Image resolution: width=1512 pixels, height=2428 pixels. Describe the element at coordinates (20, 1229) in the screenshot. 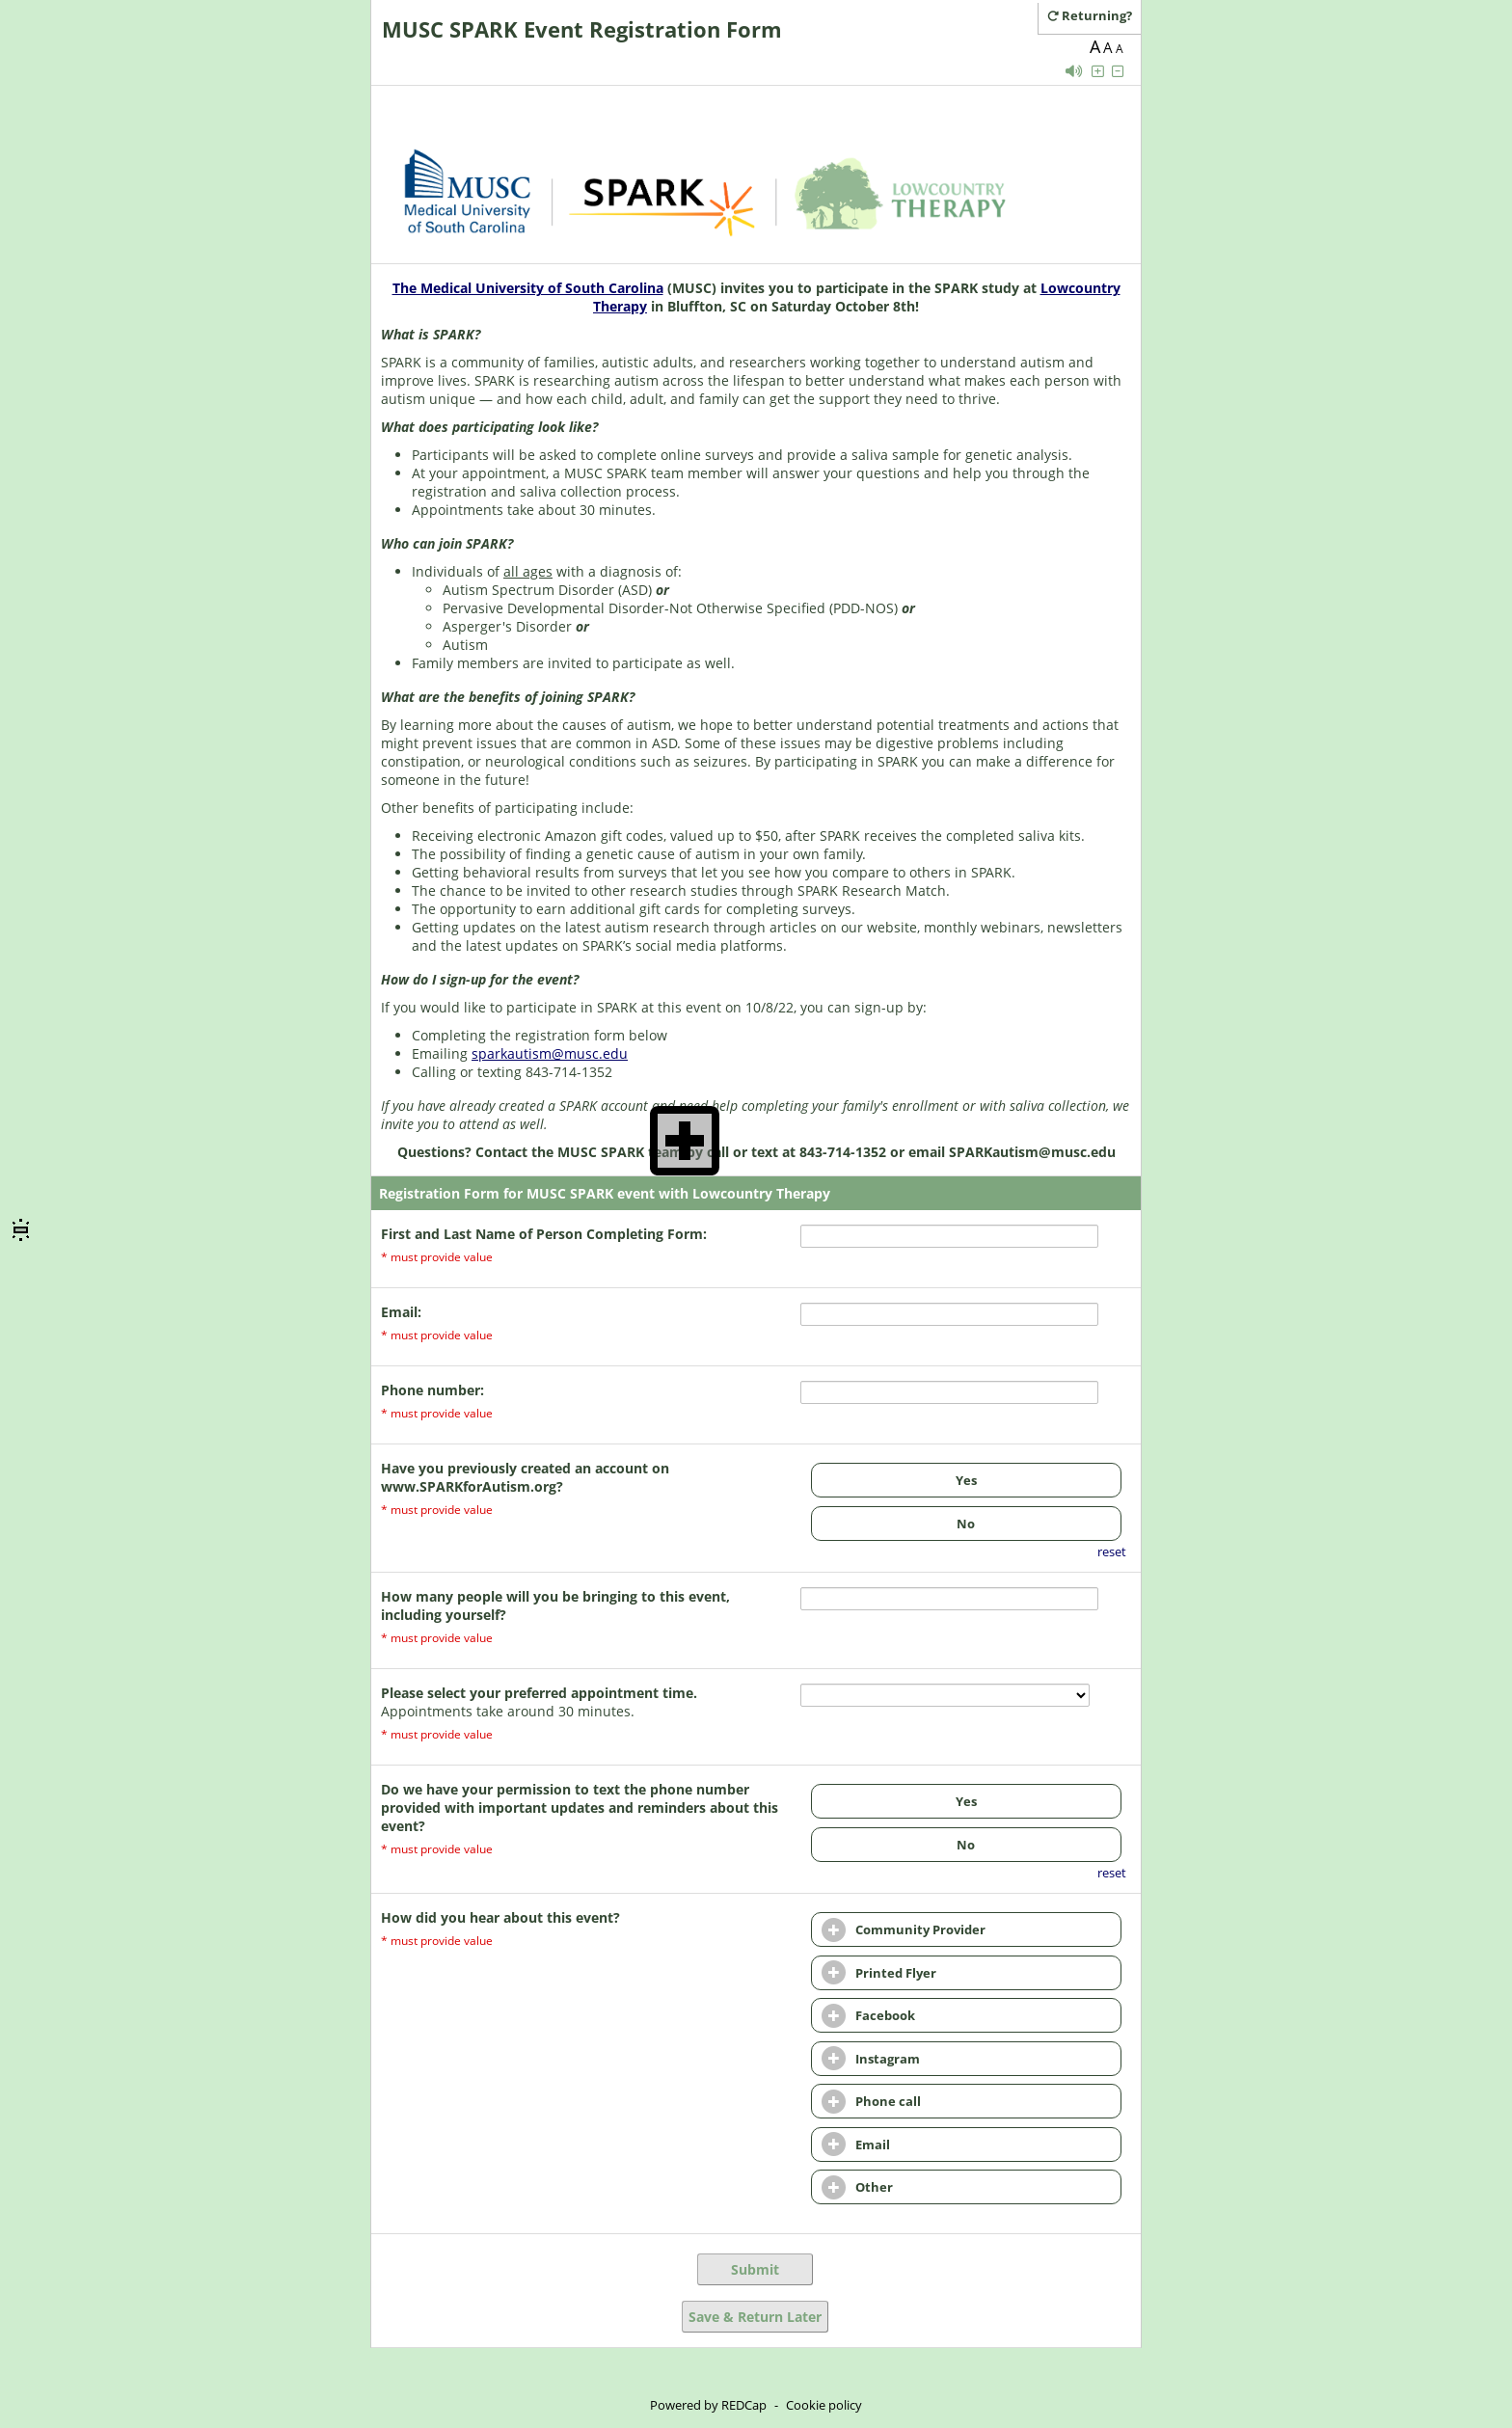

I see `adjust panel light or display brightness` at that location.